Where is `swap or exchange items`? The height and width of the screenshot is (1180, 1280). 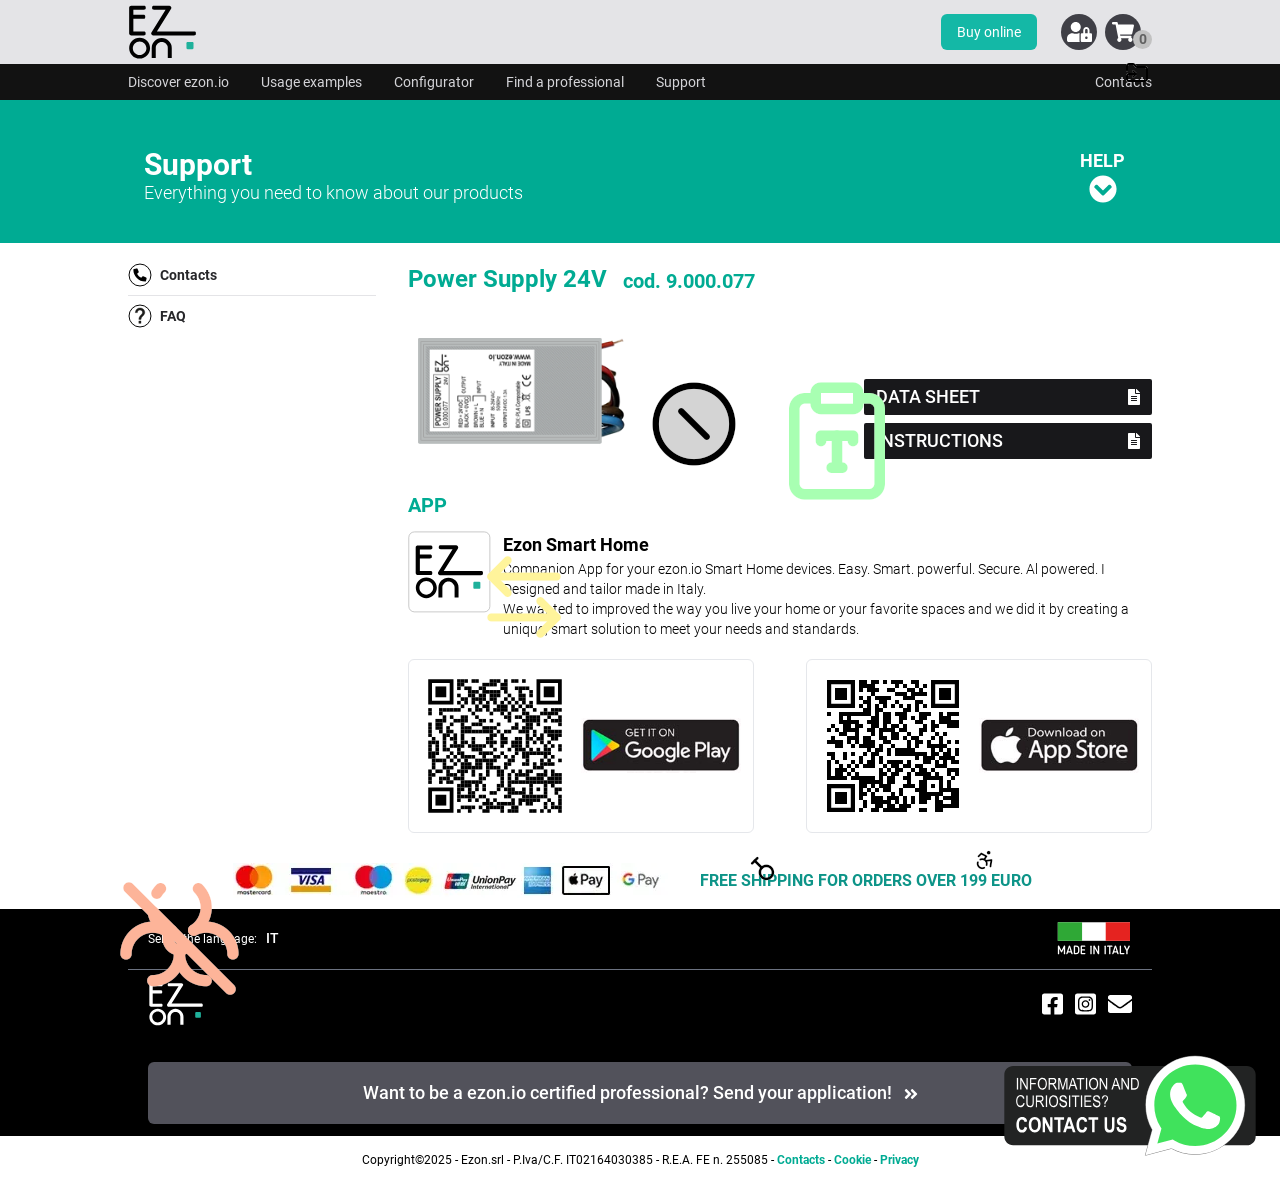 swap or exchange items is located at coordinates (524, 597).